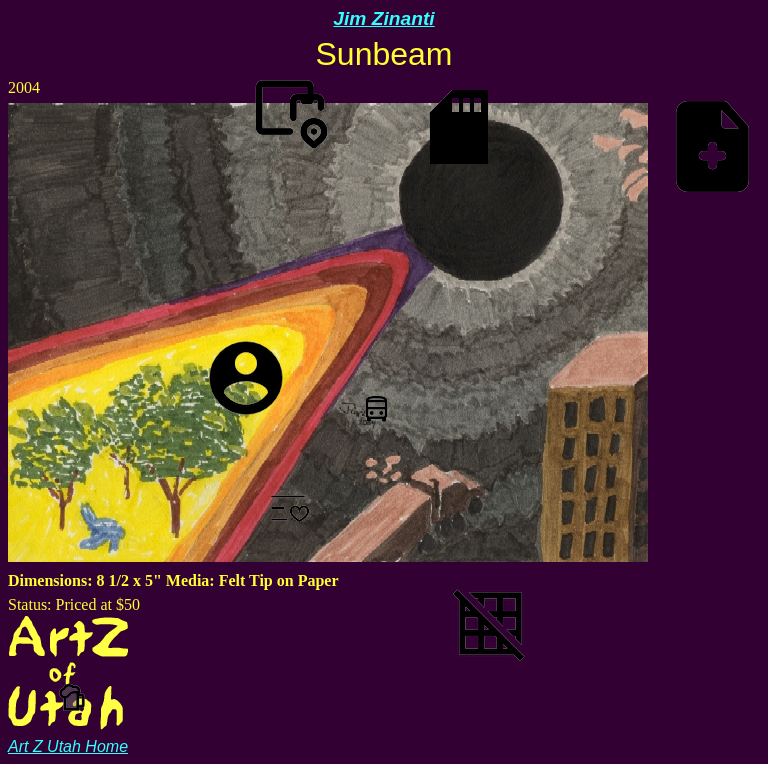 The height and width of the screenshot is (764, 768). What do you see at coordinates (712, 146) in the screenshot?
I see `create a new file` at bounding box center [712, 146].